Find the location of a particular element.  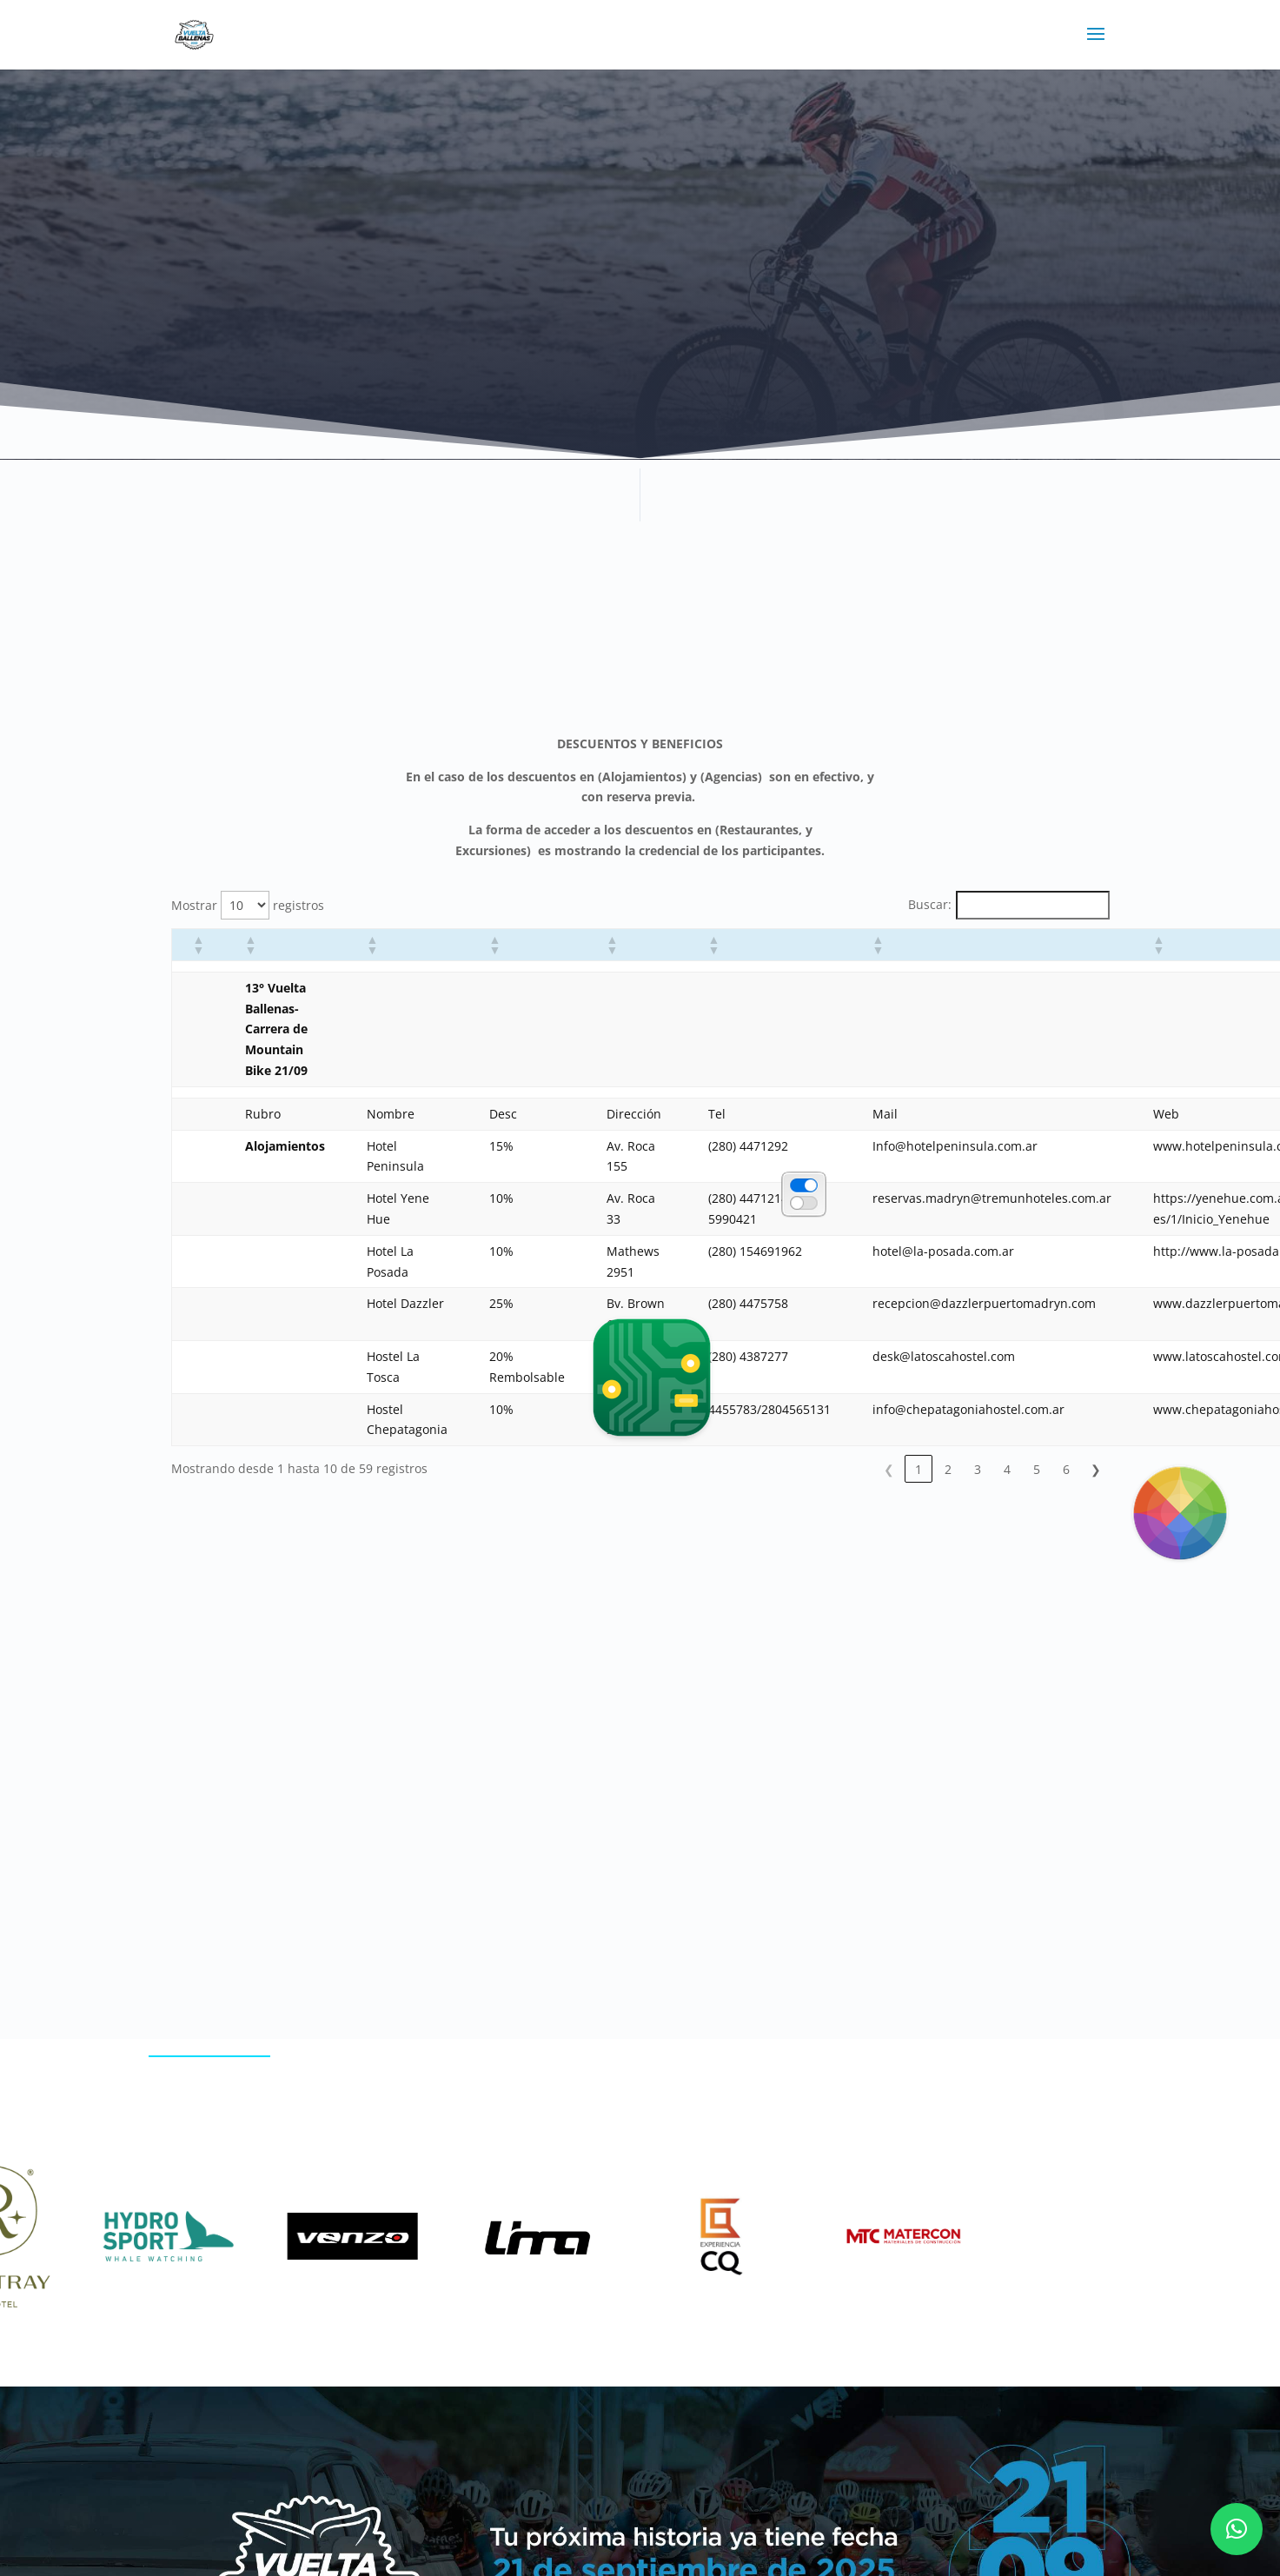

open color picker or palette settings is located at coordinates (1180, 1513).